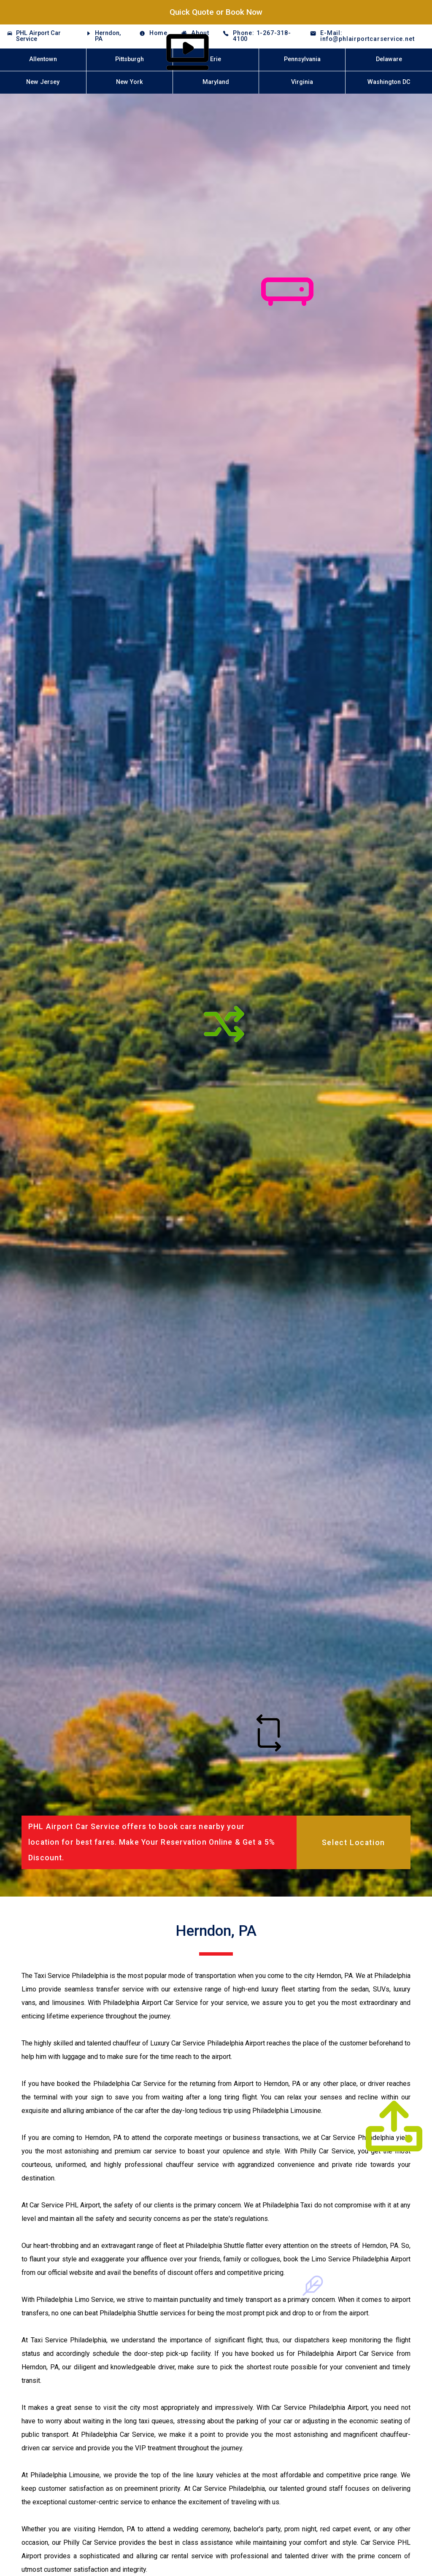 This screenshot has width=432, height=2576. What do you see at coordinates (287, 289) in the screenshot?
I see `access radio or audio receiver settings` at bounding box center [287, 289].